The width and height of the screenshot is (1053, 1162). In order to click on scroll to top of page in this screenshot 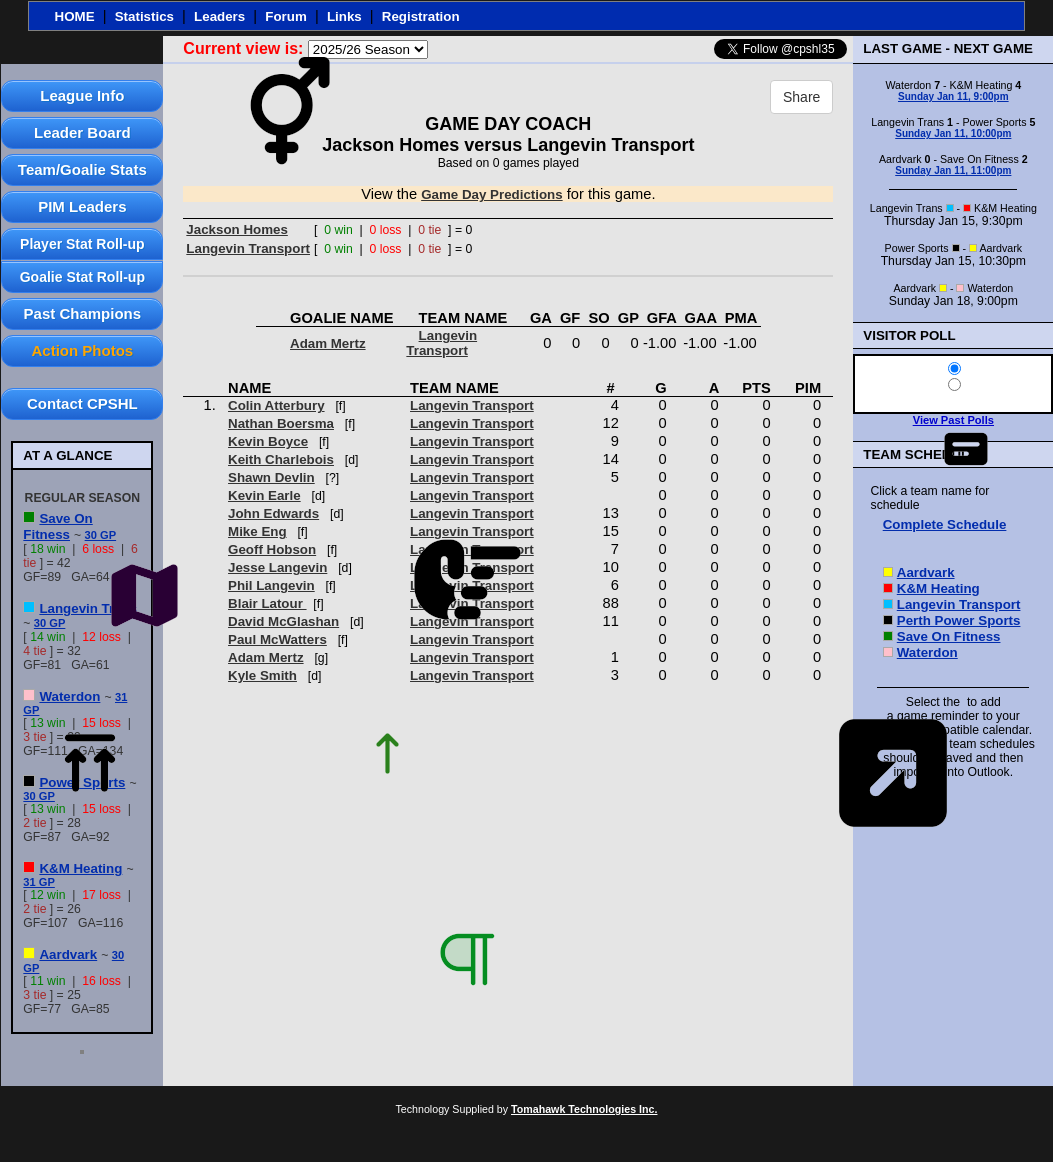, I will do `click(387, 753)`.